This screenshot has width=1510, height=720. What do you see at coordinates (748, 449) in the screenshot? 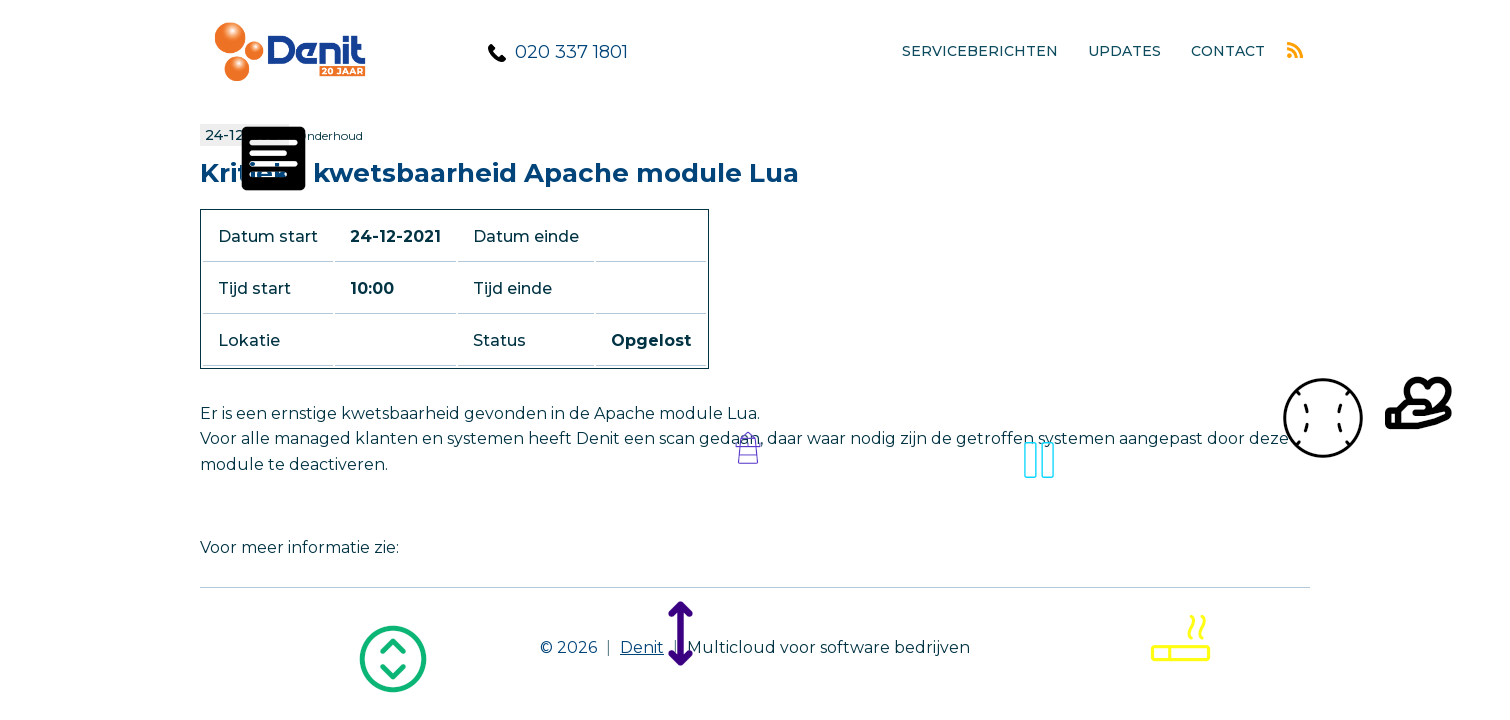
I see `access navigation or guidance features` at bounding box center [748, 449].